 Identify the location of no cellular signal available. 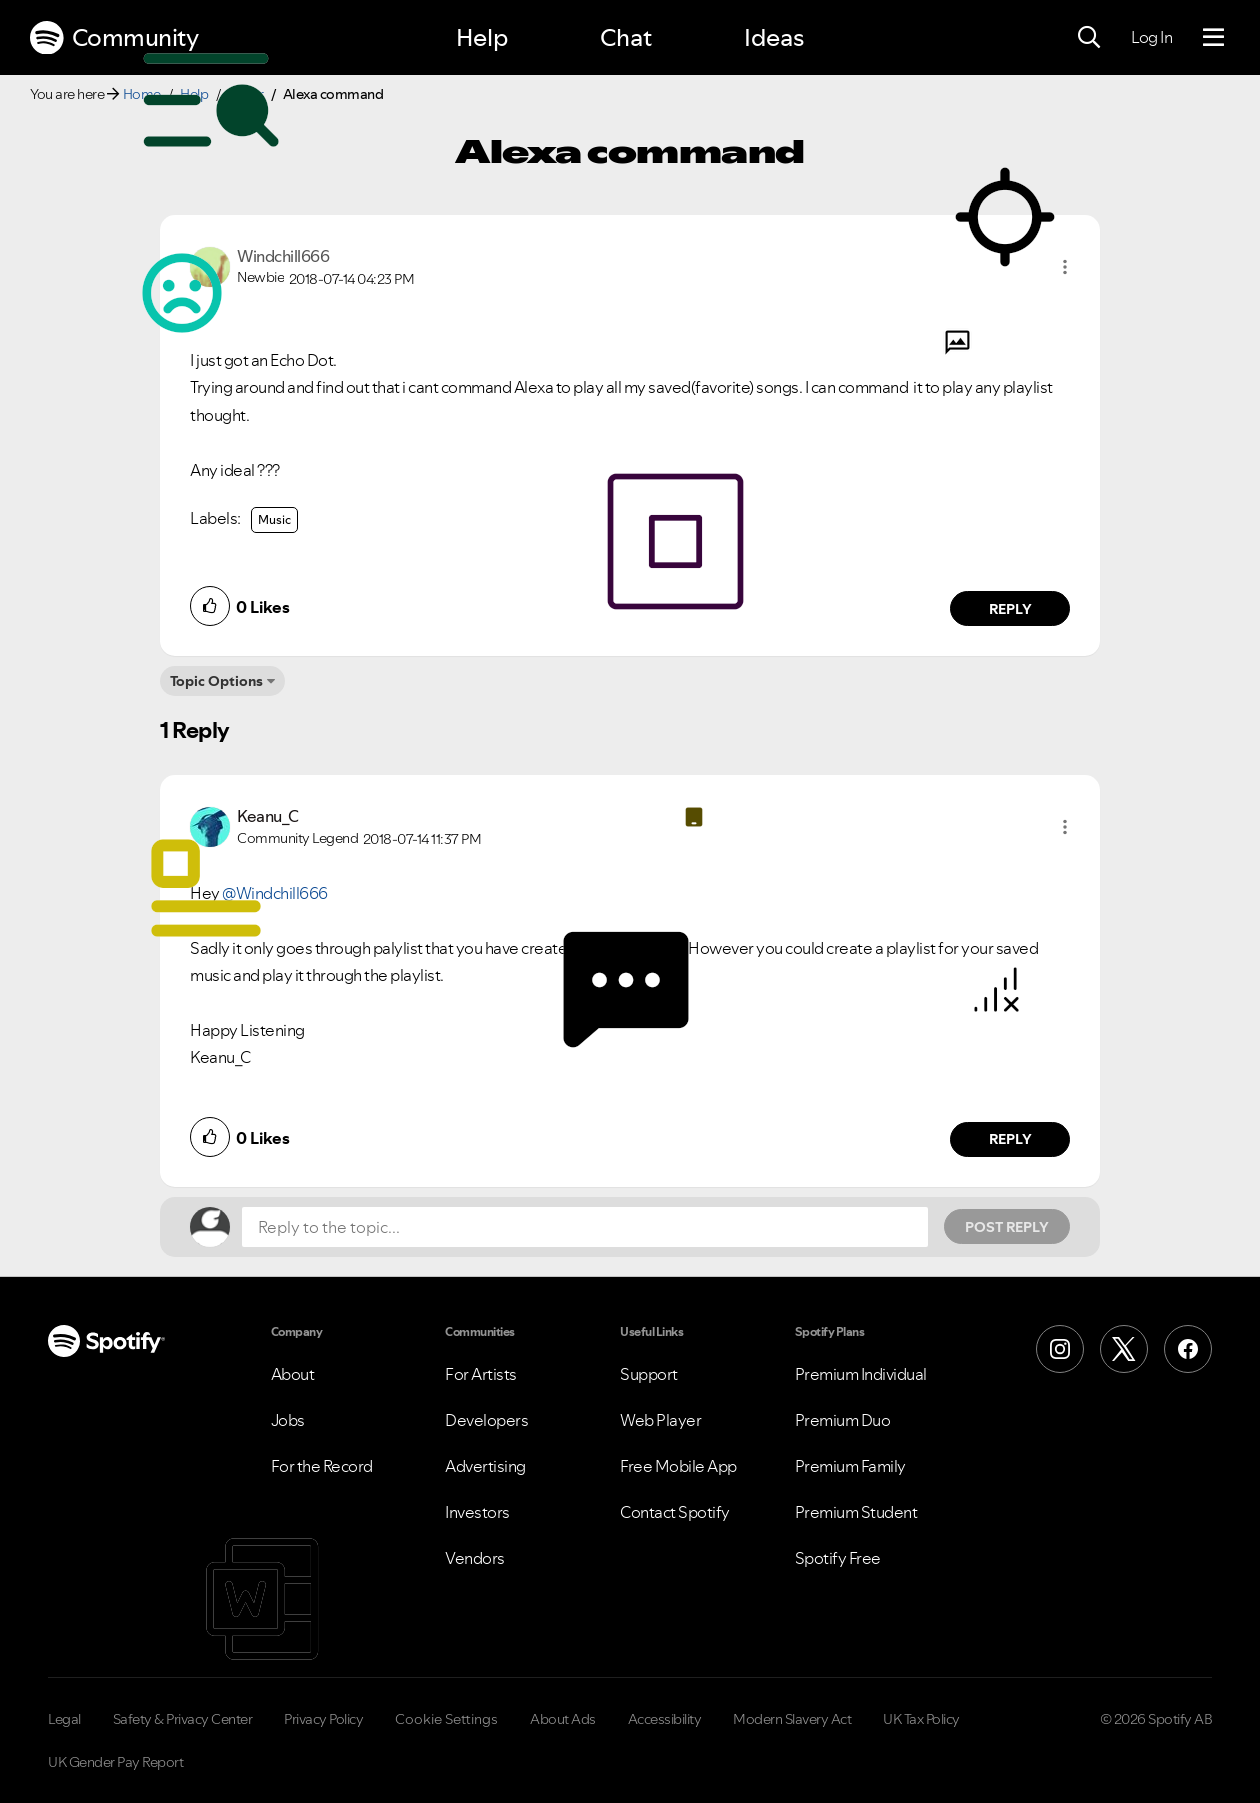
(997, 992).